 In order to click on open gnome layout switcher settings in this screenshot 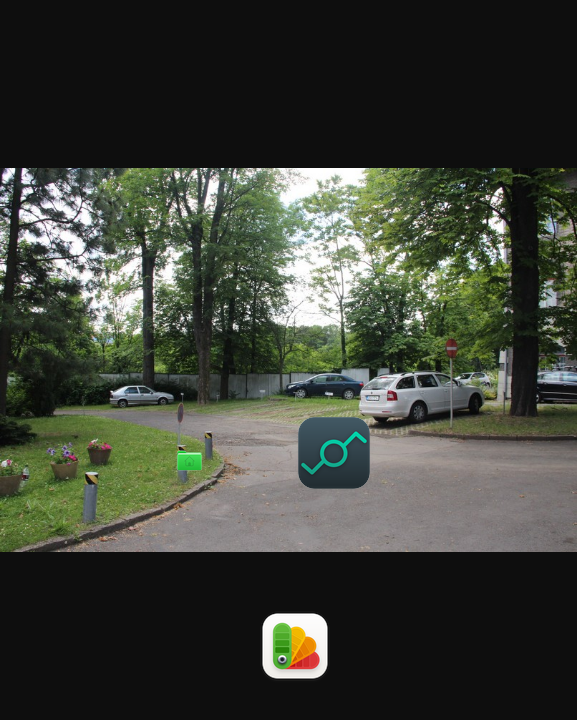, I will do `click(334, 453)`.